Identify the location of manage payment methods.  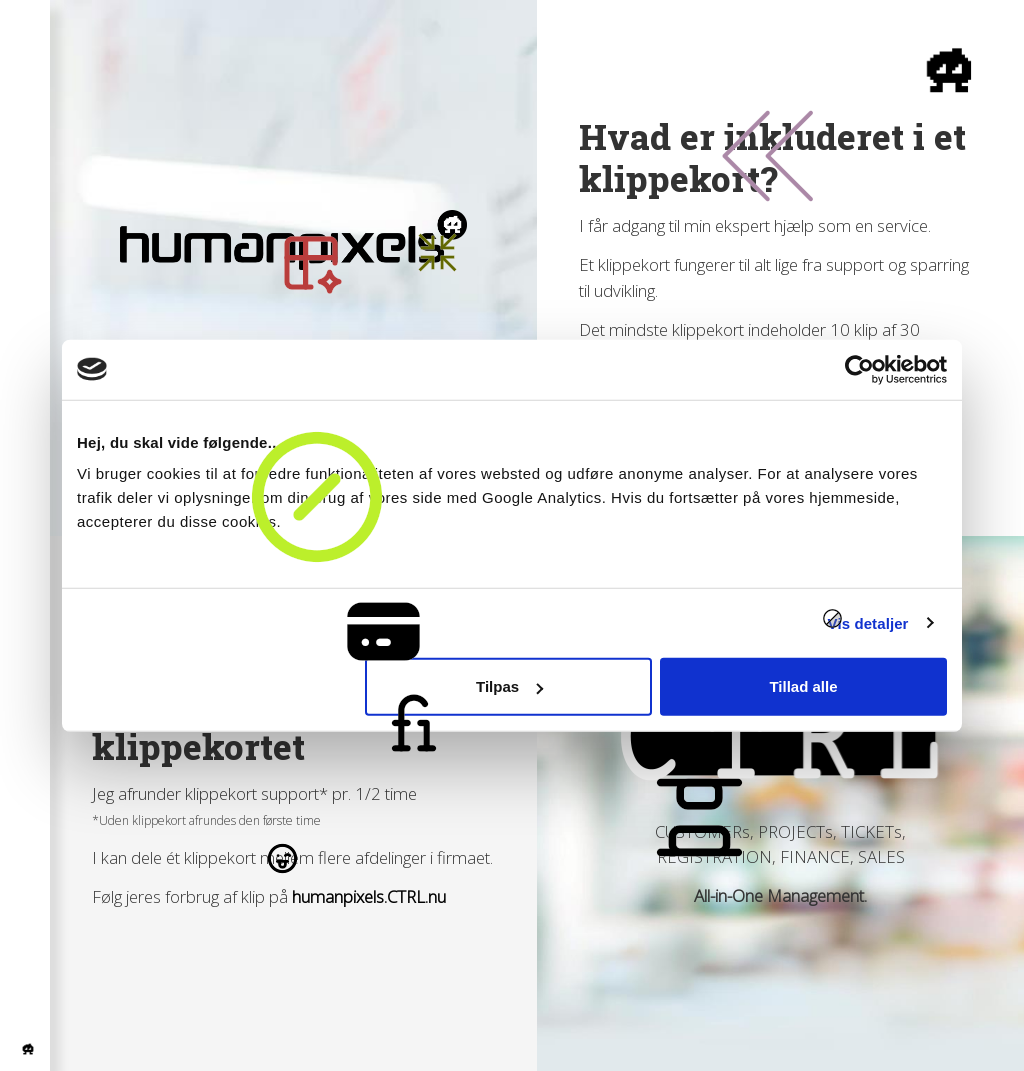
(383, 631).